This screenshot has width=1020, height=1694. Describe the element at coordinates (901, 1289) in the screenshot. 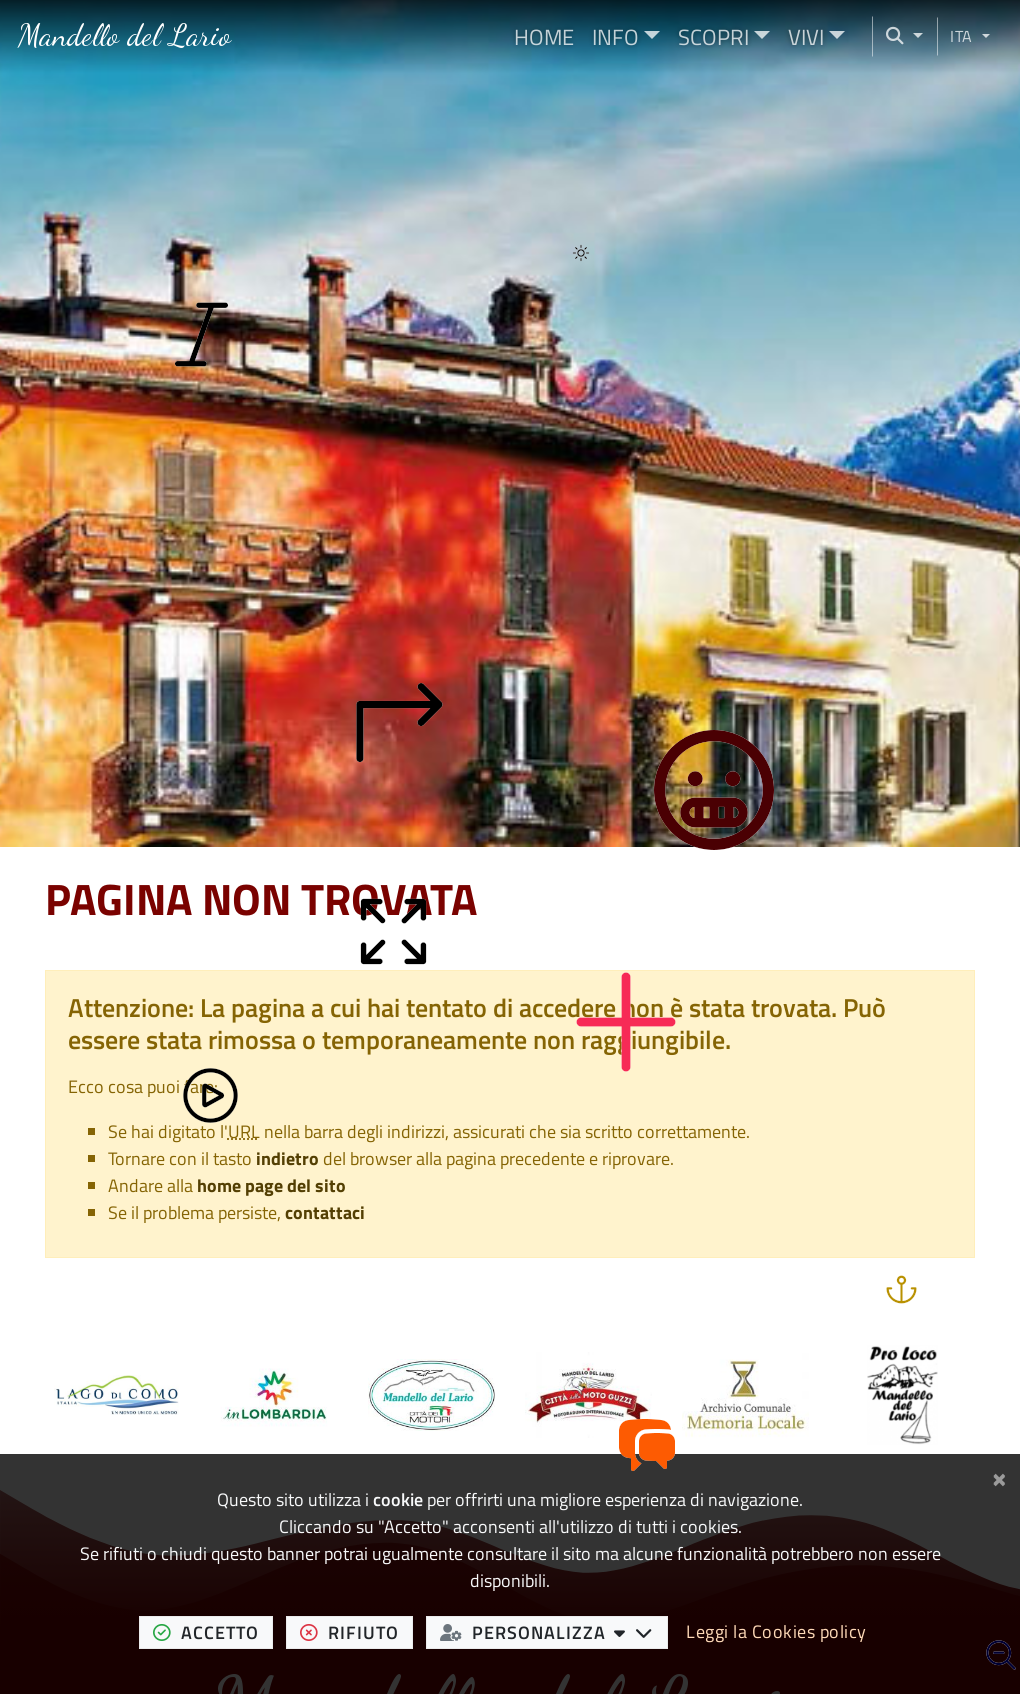

I see `anchor link to a fixed section on a page` at that location.